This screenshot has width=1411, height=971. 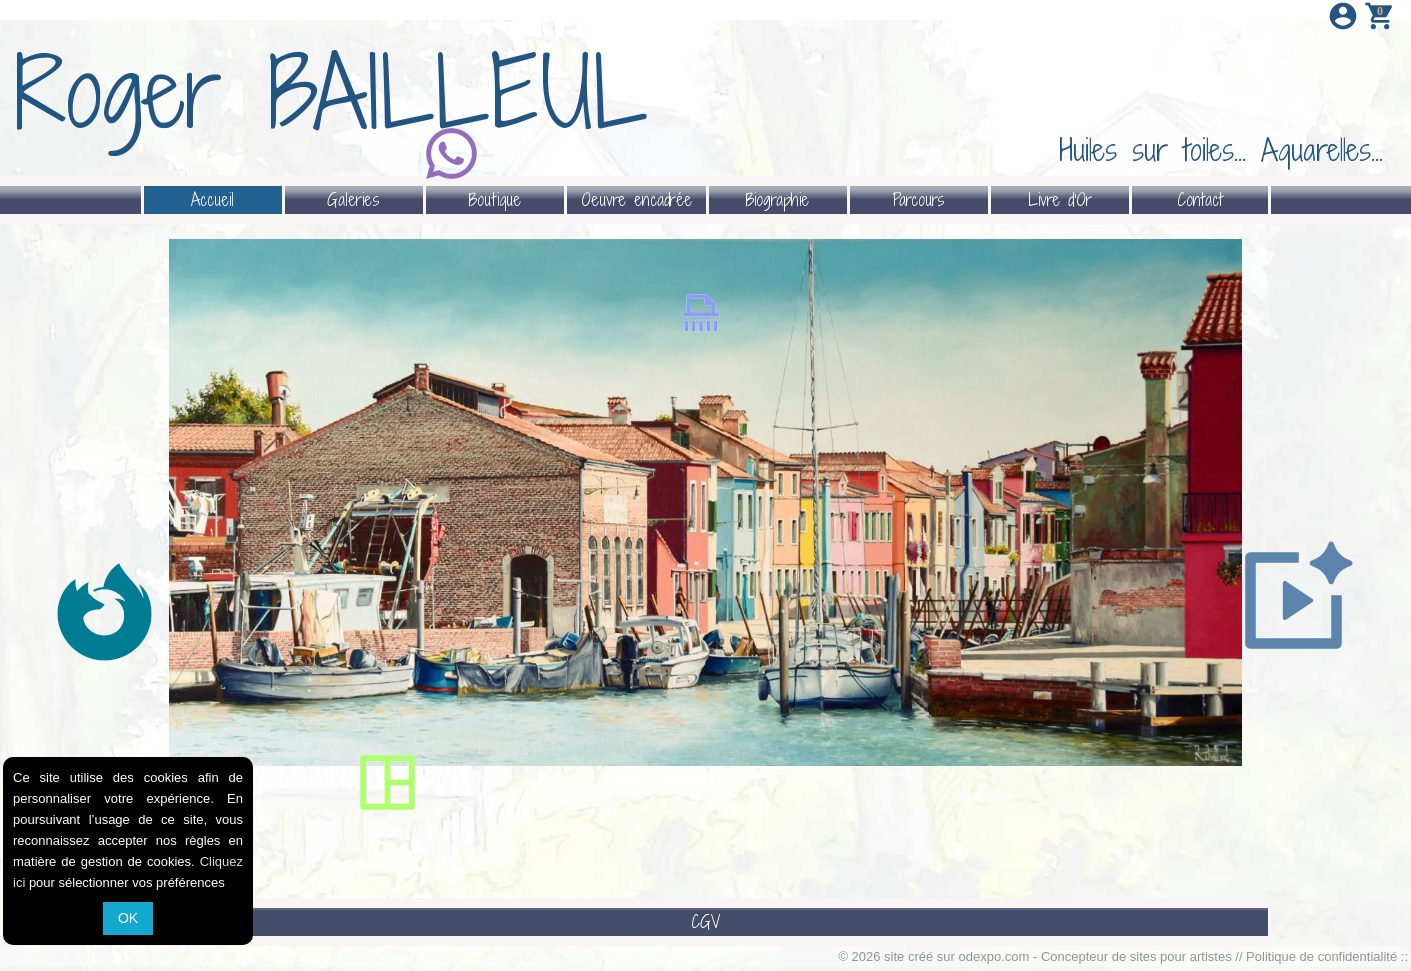 What do you see at coordinates (451, 153) in the screenshot?
I see `open WhatsApp messaging app` at bounding box center [451, 153].